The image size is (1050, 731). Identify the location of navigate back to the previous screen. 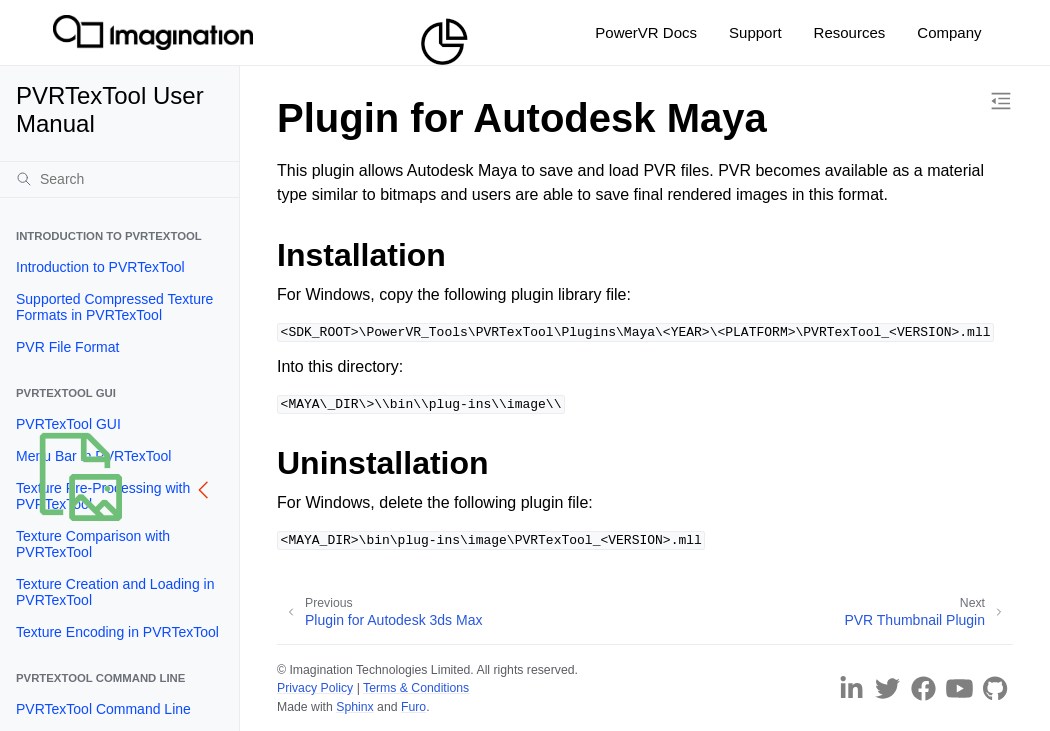
(204, 490).